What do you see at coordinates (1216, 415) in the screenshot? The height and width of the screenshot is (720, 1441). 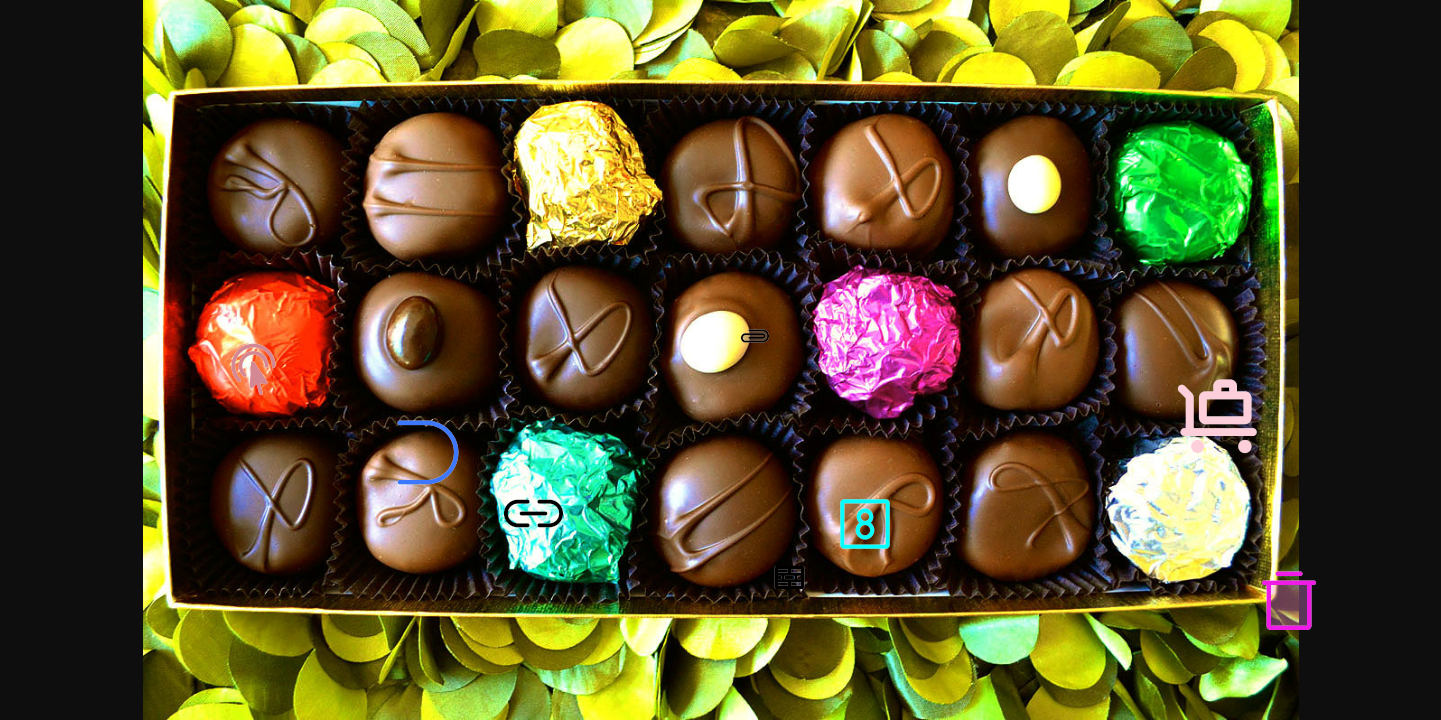 I see `access luggage or baggage services` at bounding box center [1216, 415].